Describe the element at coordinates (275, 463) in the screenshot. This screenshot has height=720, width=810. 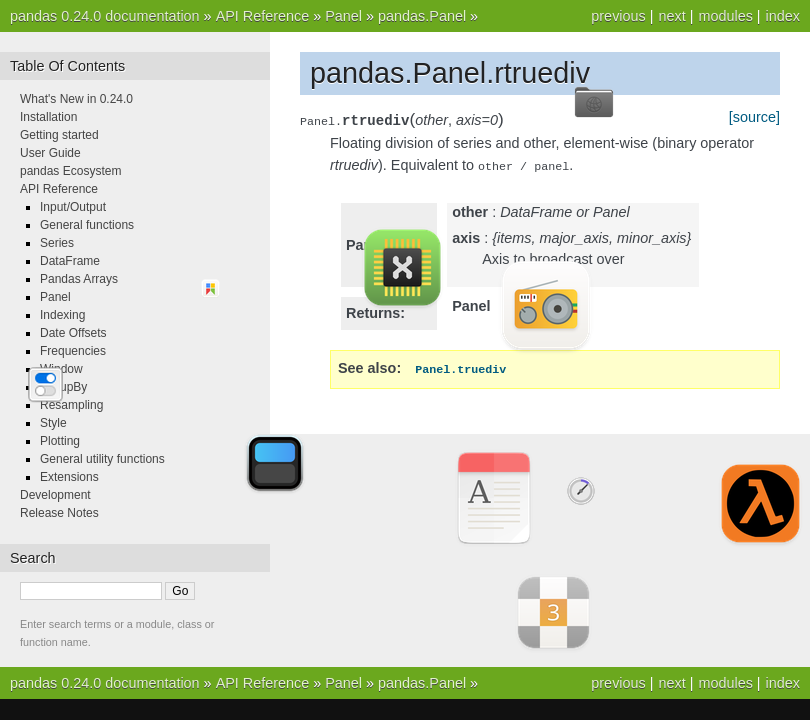
I see `open desktop activities preferences` at that location.